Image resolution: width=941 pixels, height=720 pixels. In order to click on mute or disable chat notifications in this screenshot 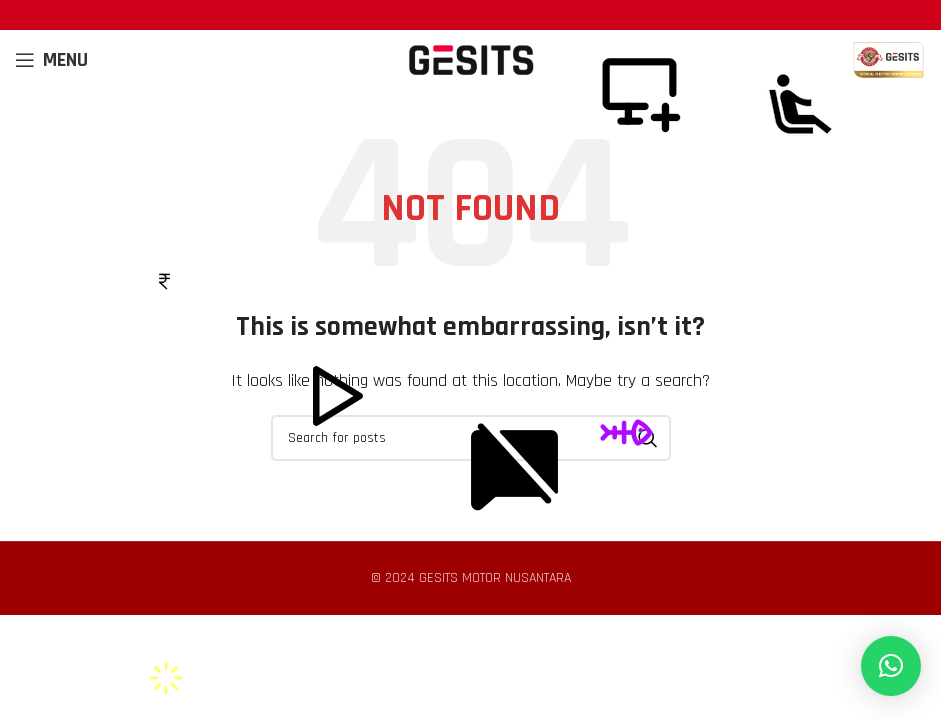, I will do `click(514, 463)`.